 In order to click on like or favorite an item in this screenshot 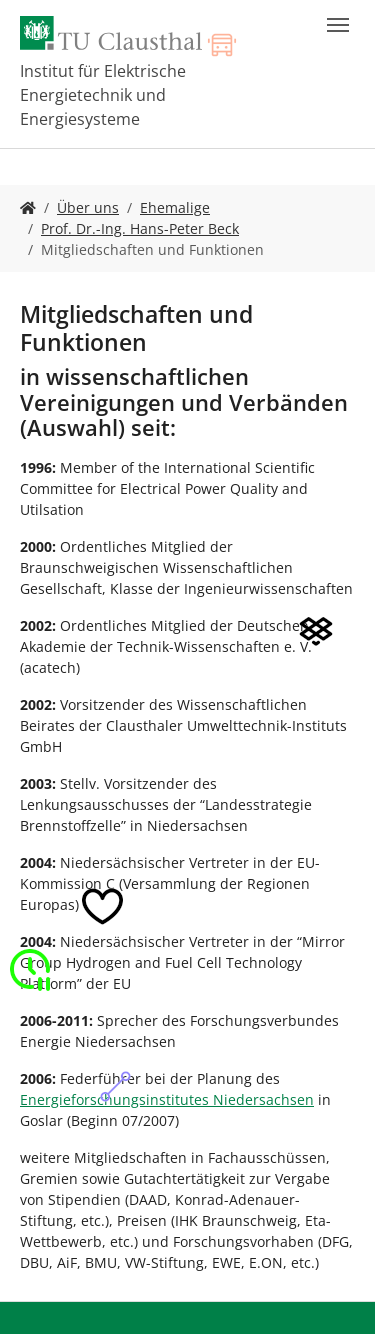, I will do `click(102, 906)`.